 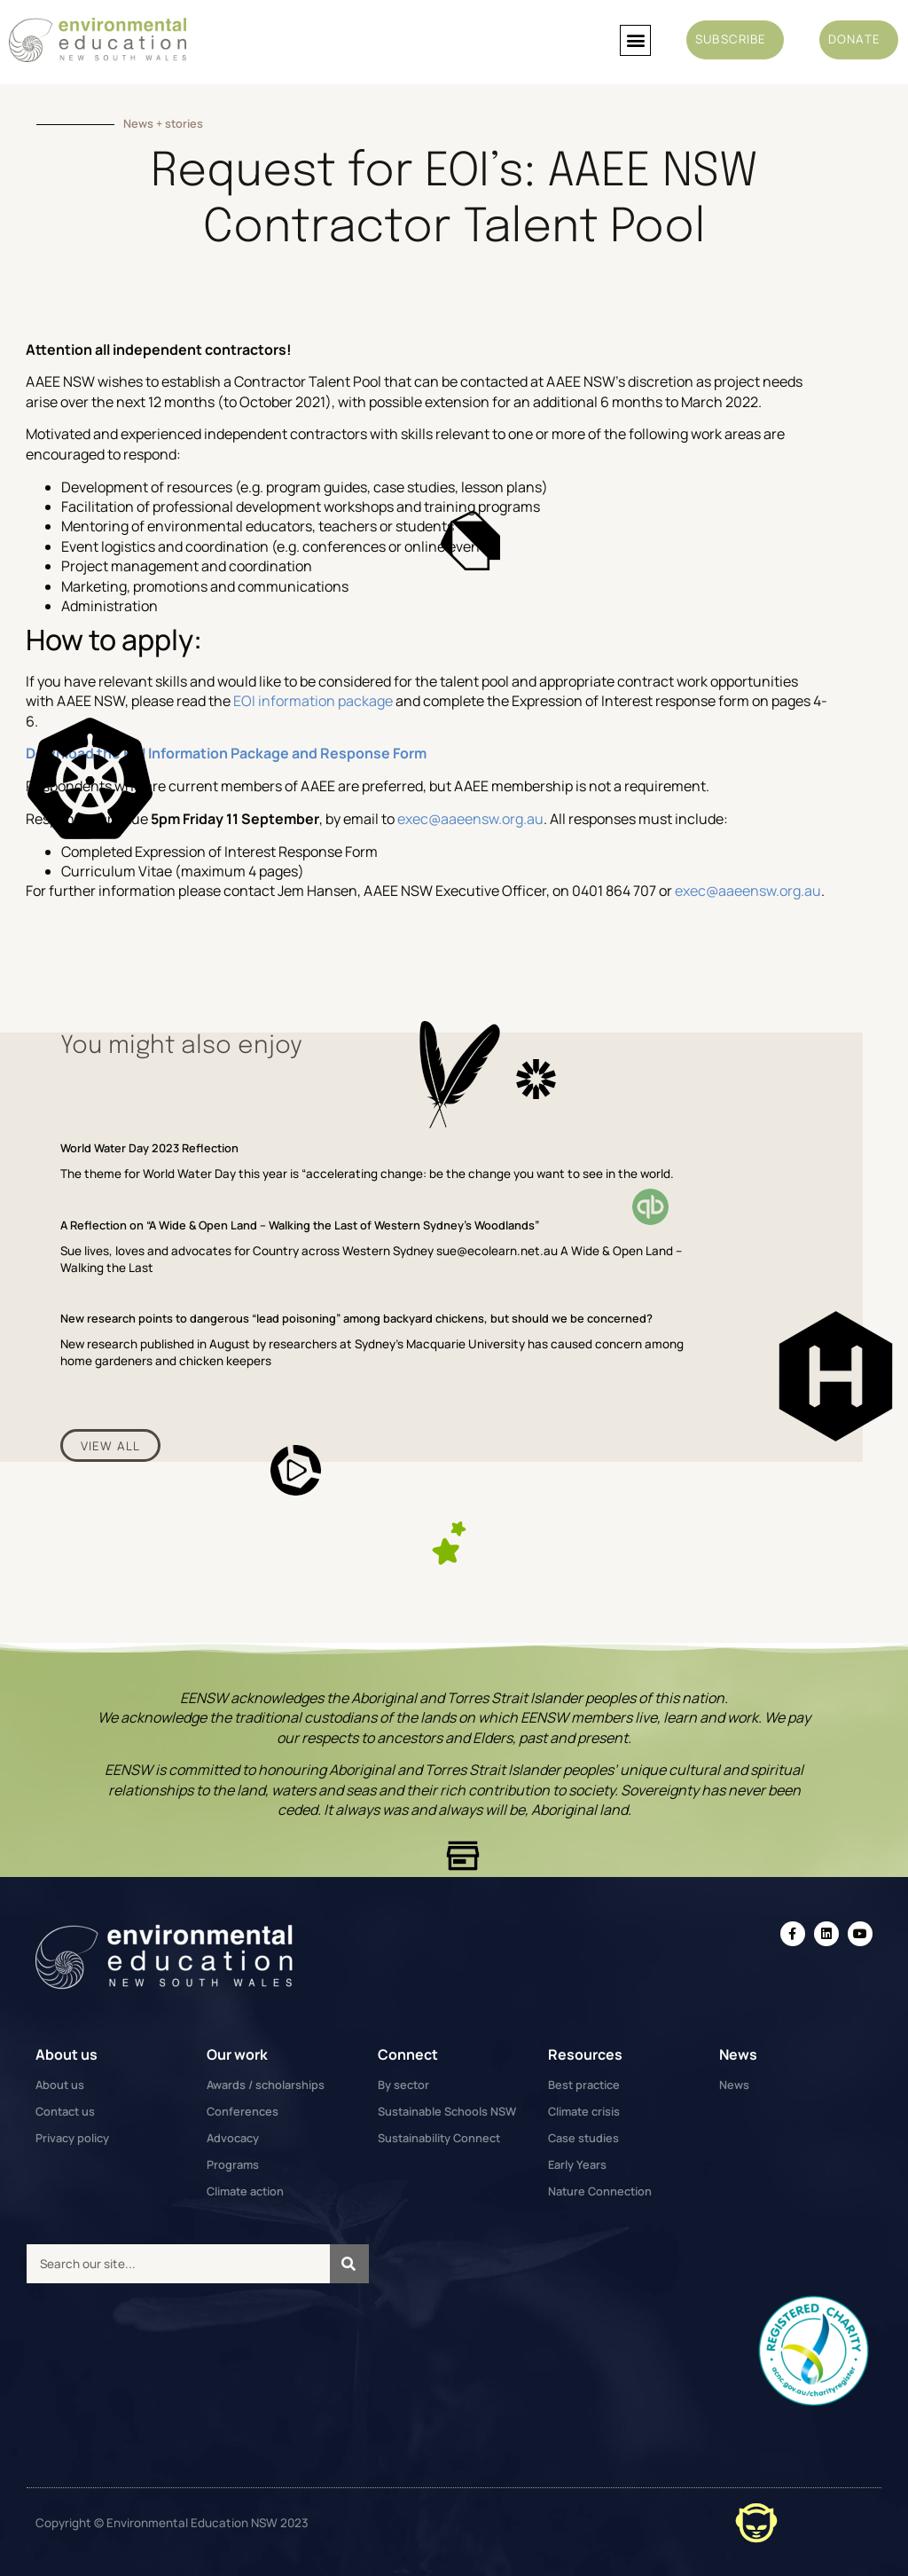 What do you see at coordinates (835, 1376) in the screenshot?
I see `Hexo static site generator logo` at bounding box center [835, 1376].